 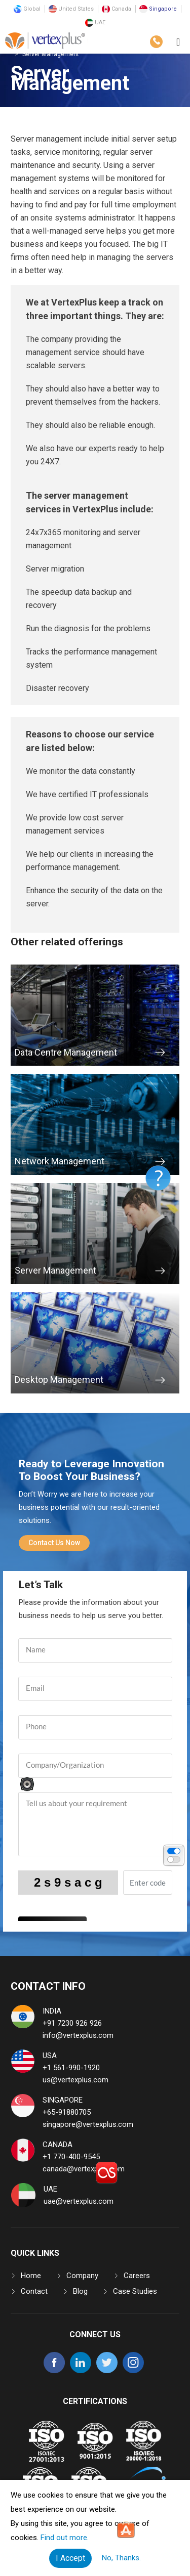 I want to click on open the software center to browse and install applications, so click(x=126, y=2530).